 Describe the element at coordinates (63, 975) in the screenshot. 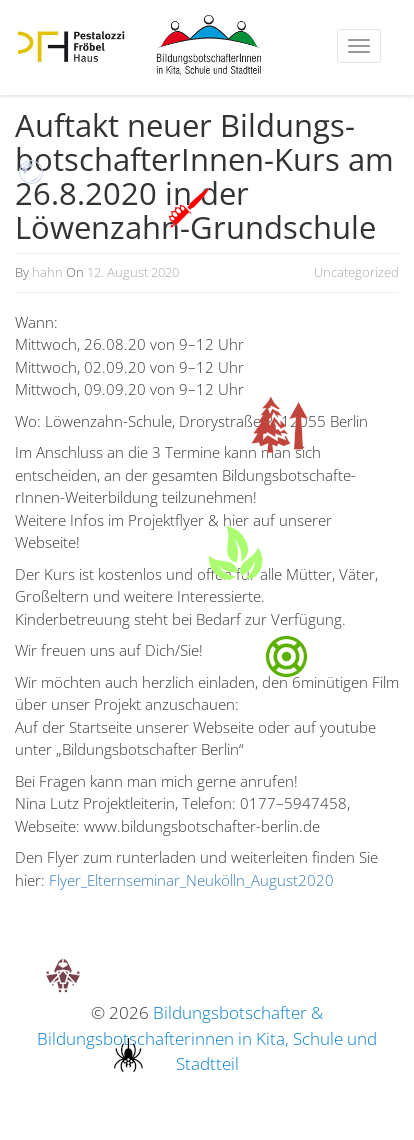

I see `launch a space game or sci-fi themed app` at that location.